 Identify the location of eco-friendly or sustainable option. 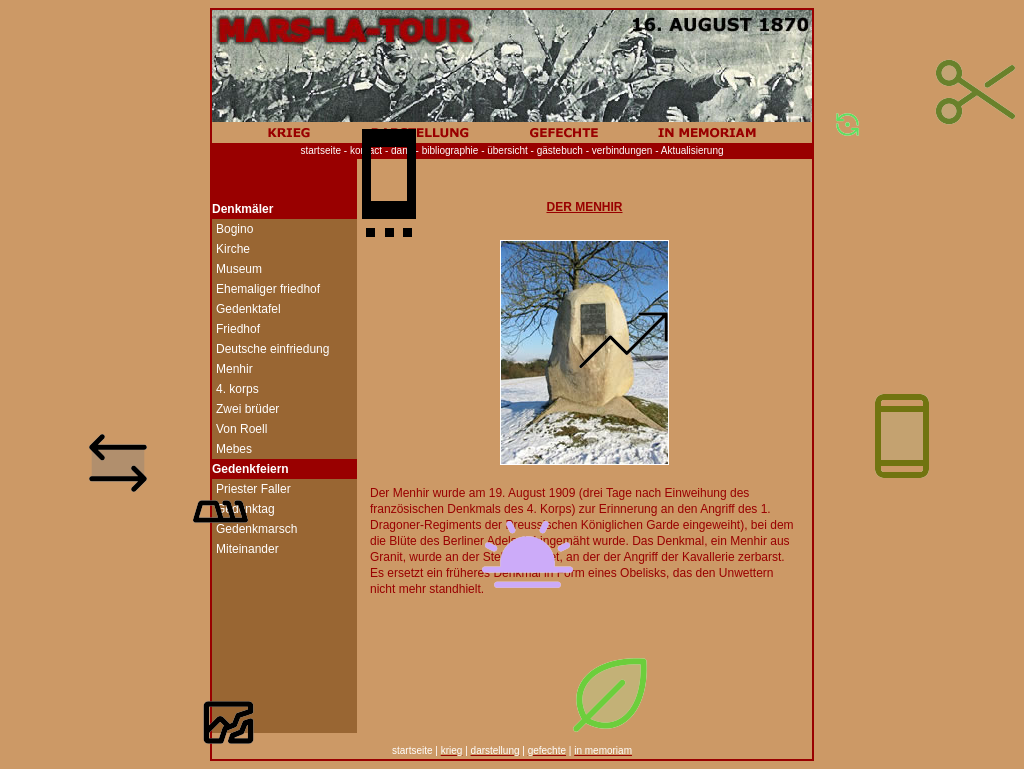
(610, 695).